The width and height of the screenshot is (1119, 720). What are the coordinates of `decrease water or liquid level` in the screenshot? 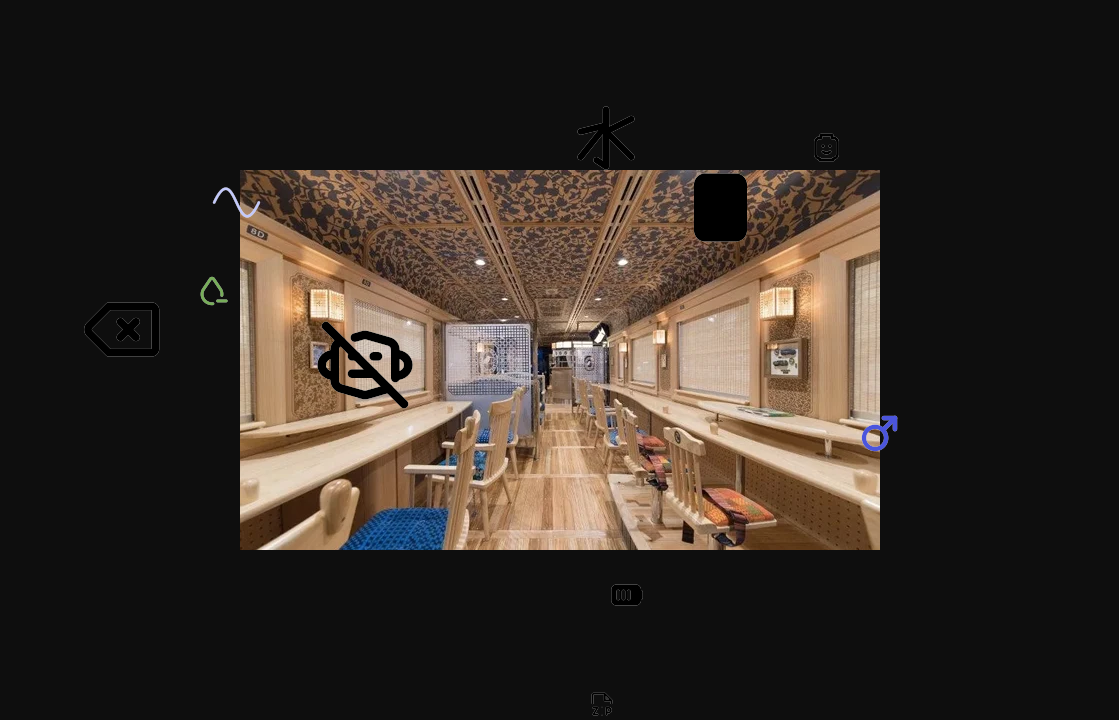 It's located at (212, 291).